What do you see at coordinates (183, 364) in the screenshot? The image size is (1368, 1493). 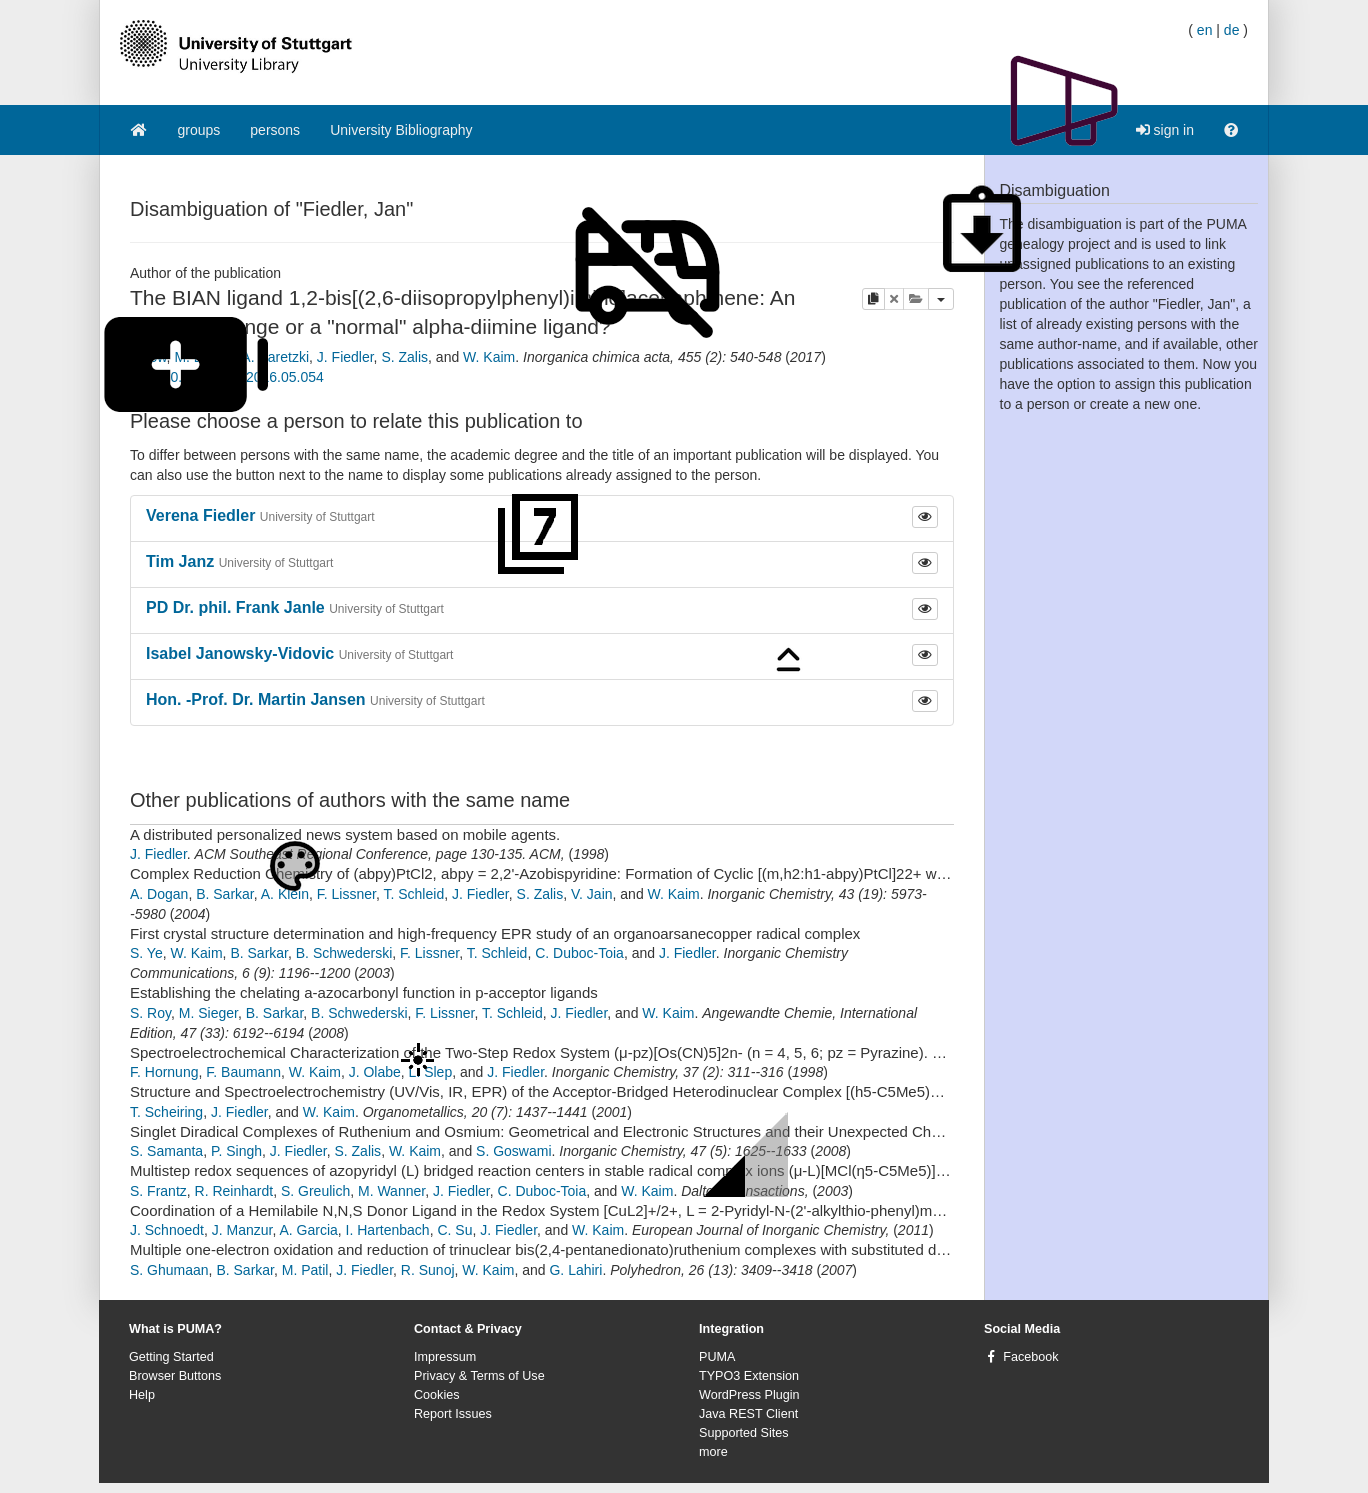 I see `add or extend battery life` at bounding box center [183, 364].